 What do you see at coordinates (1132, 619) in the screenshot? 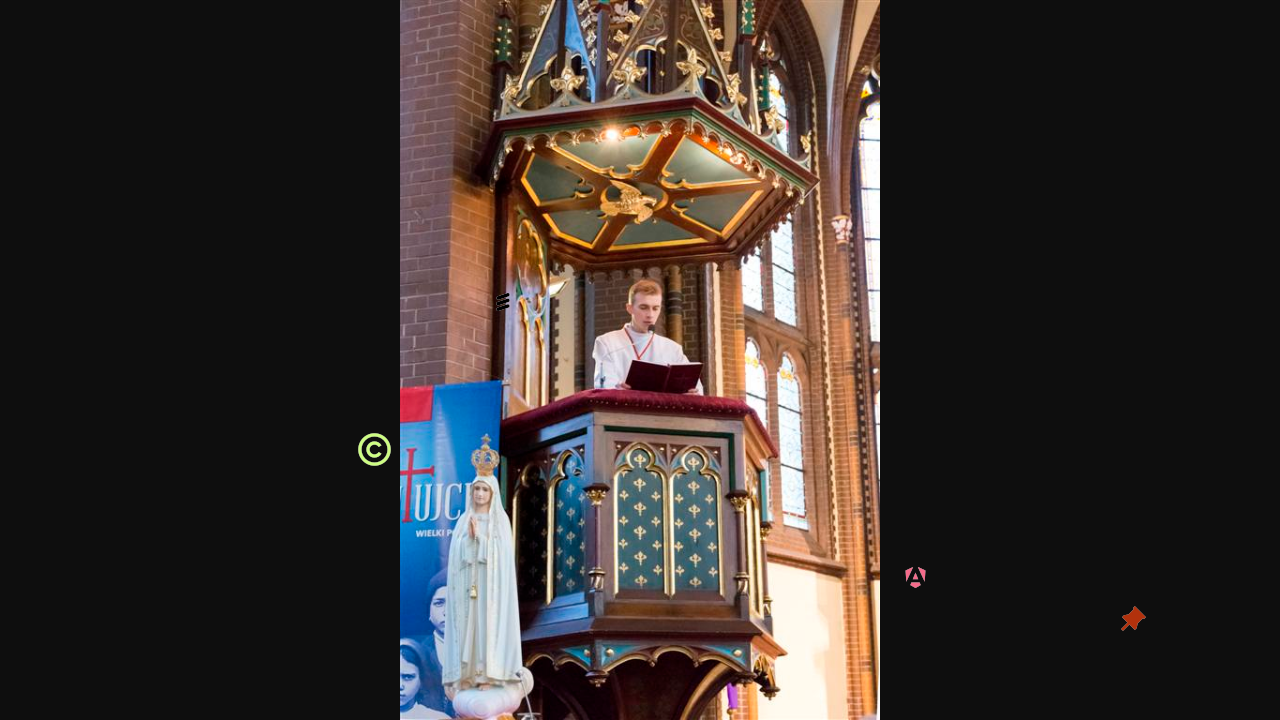
I see `pin an item to keep it visible` at bounding box center [1132, 619].